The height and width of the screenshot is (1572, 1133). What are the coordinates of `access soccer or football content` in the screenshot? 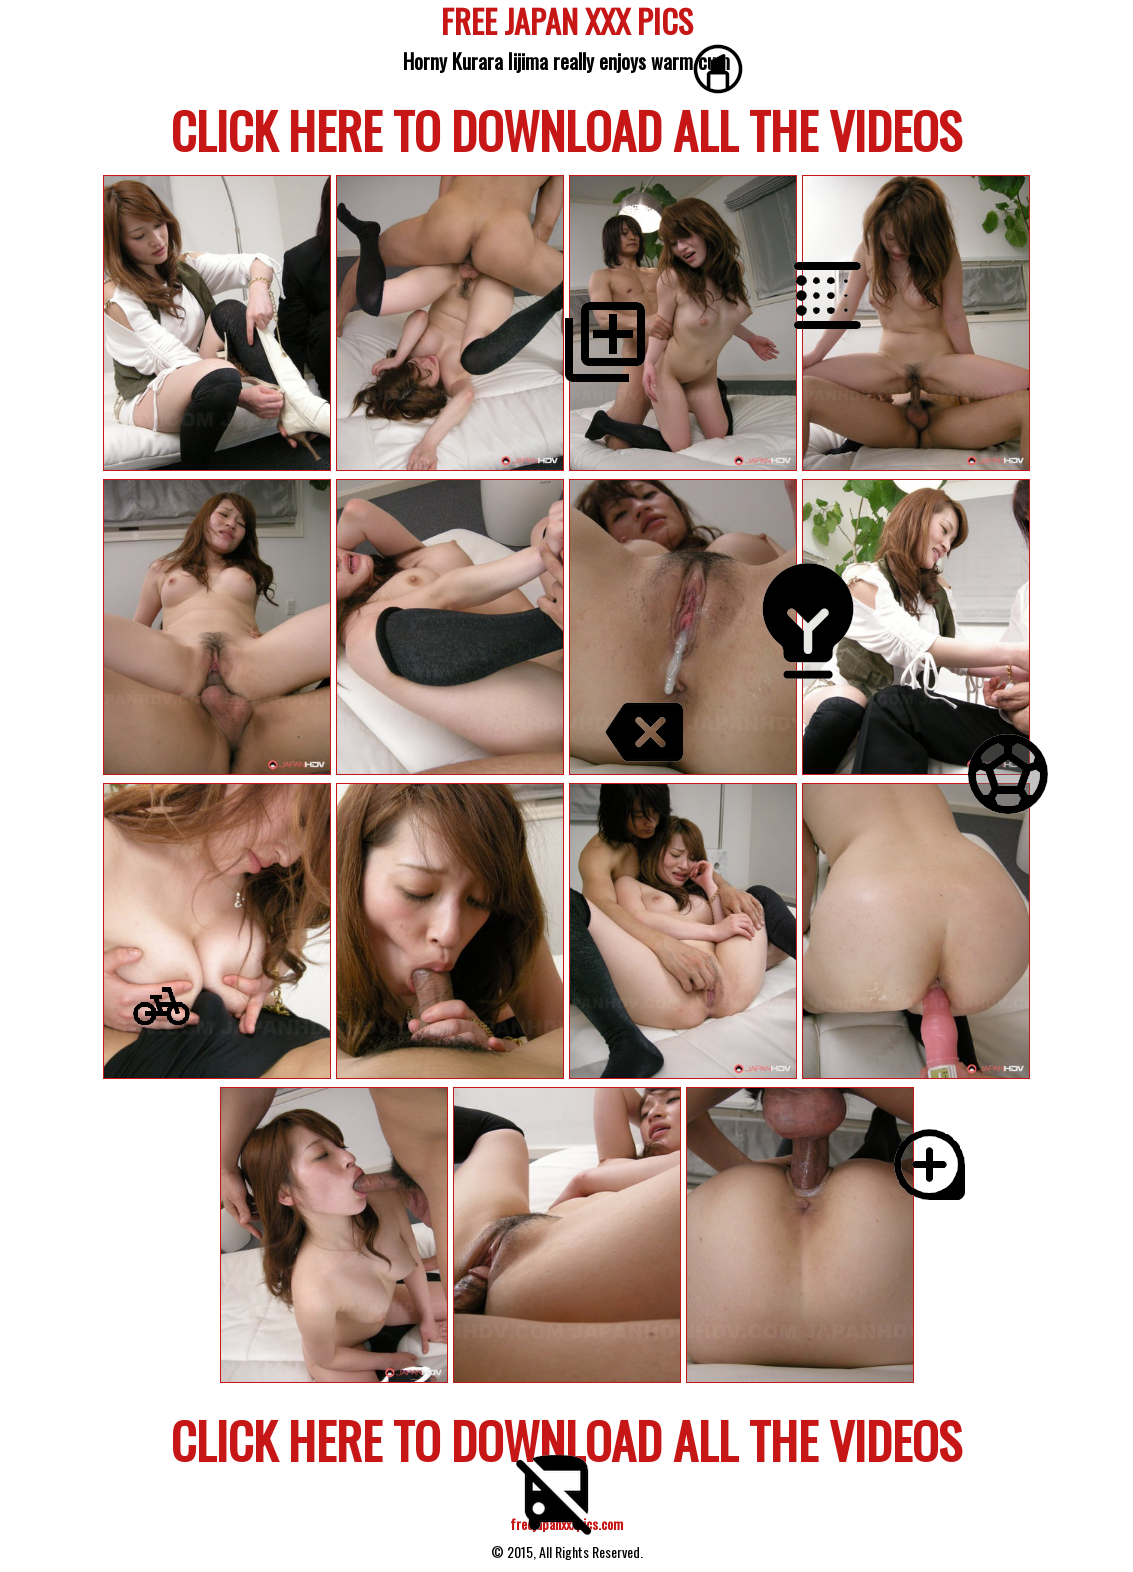 It's located at (1008, 774).